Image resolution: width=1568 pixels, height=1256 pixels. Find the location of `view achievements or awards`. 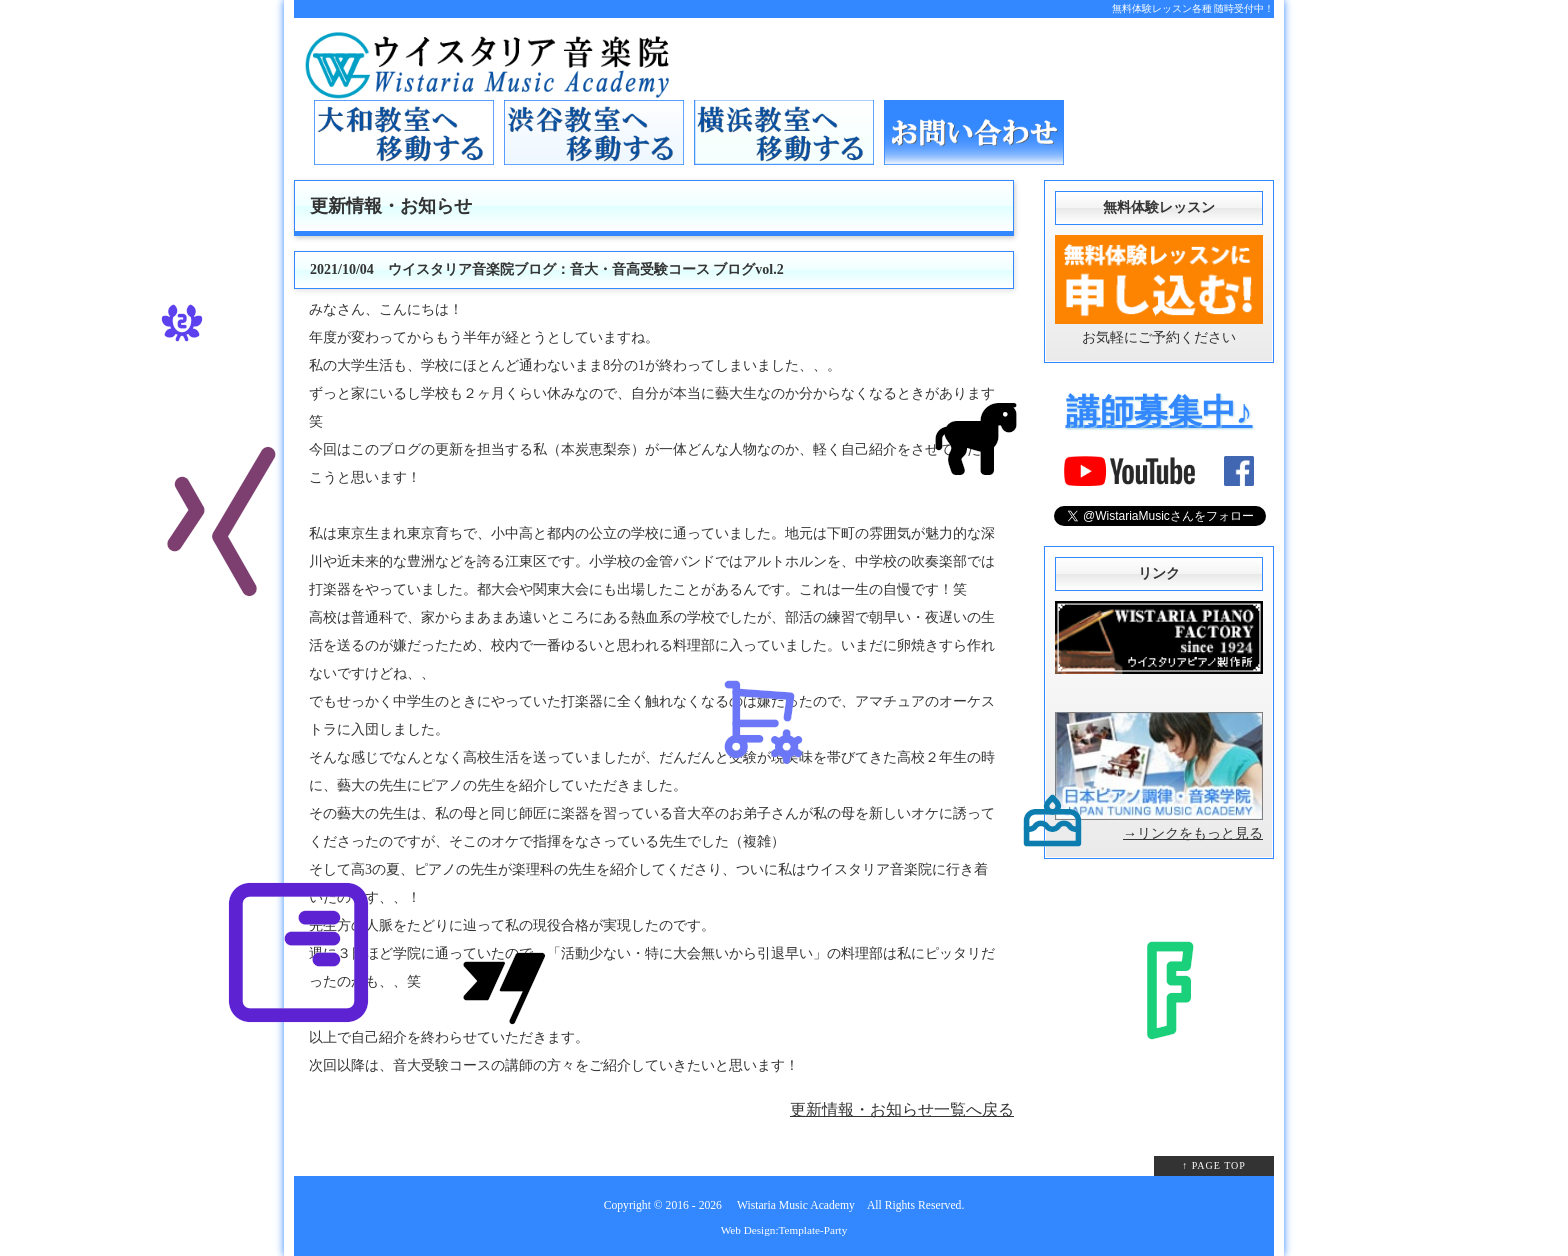

view achievements or awards is located at coordinates (182, 323).